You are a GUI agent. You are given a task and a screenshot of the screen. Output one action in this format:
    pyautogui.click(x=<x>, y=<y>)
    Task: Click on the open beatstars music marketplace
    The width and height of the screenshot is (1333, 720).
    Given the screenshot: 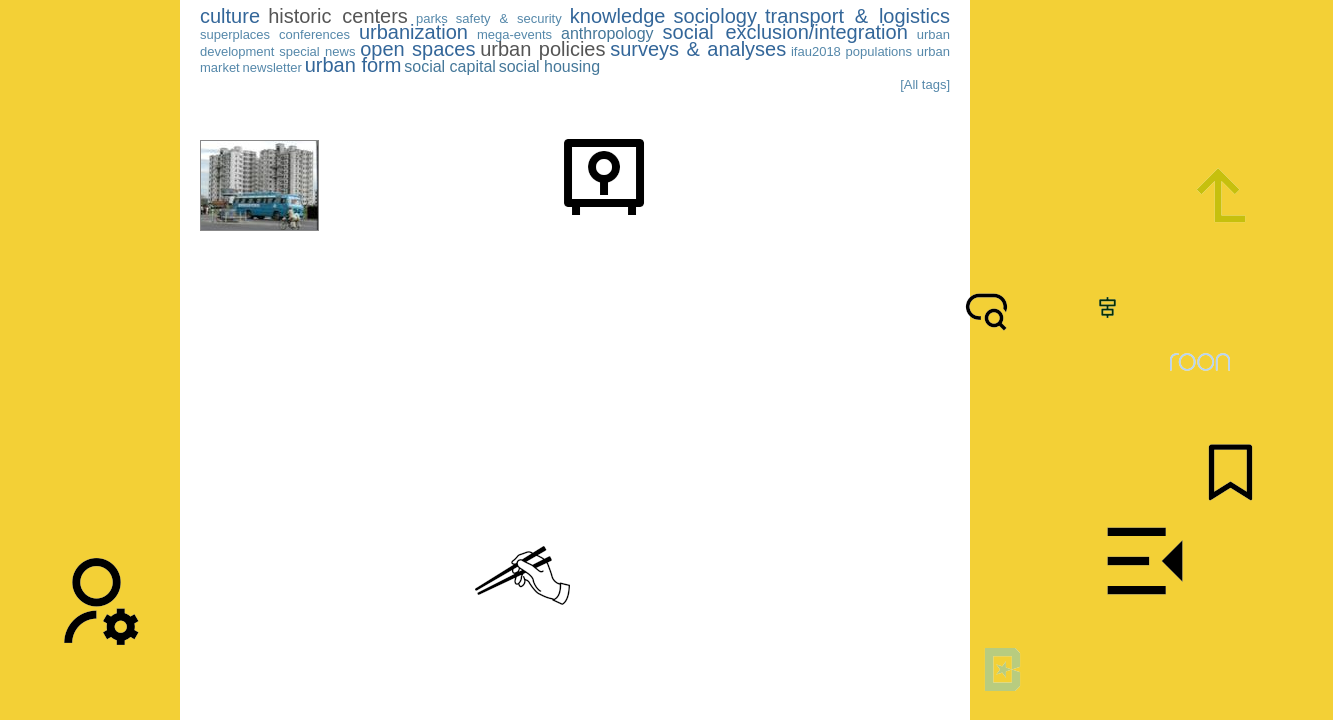 What is the action you would take?
    pyautogui.click(x=1002, y=669)
    